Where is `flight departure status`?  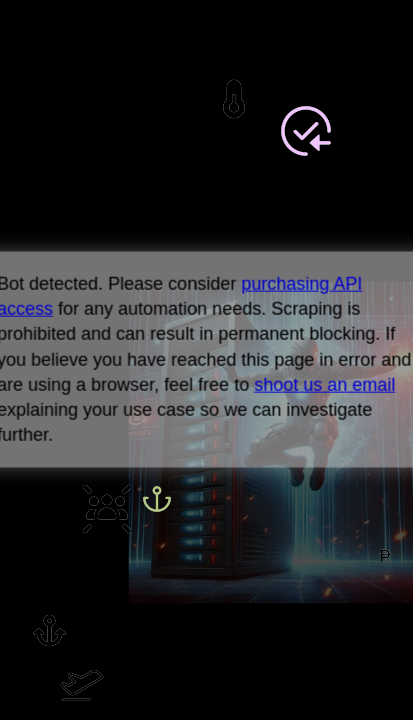
flight departure status is located at coordinates (82, 684).